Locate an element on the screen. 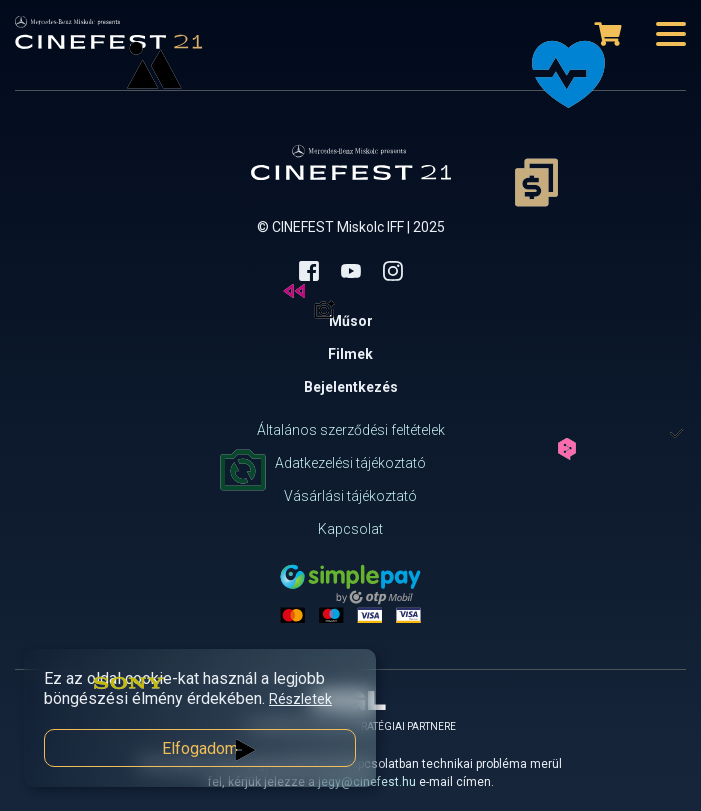 The width and height of the screenshot is (701, 811). rewind or skip backward in media playback is located at coordinates (295, 291).